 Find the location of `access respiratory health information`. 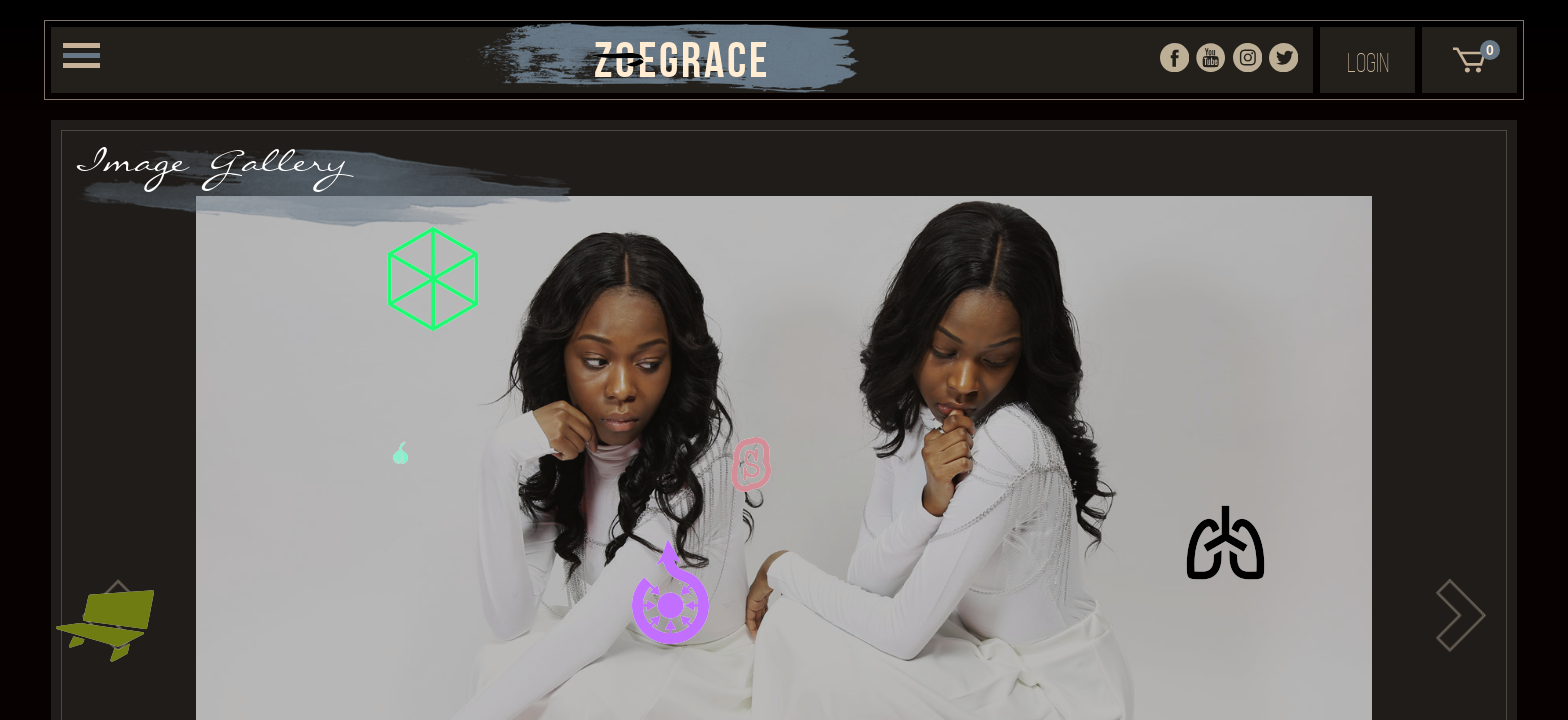

access respiratory health information is located at coordinates (1225, 544).